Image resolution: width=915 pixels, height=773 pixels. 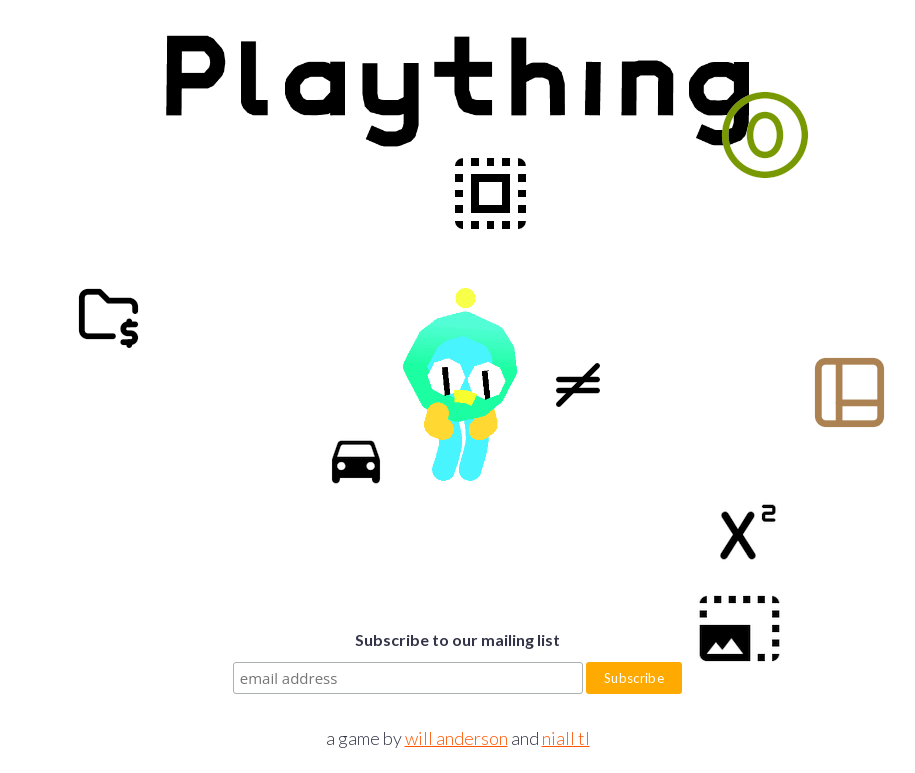 I want to click on estimated time of arrival for your ride, so click(x=356, y=462).